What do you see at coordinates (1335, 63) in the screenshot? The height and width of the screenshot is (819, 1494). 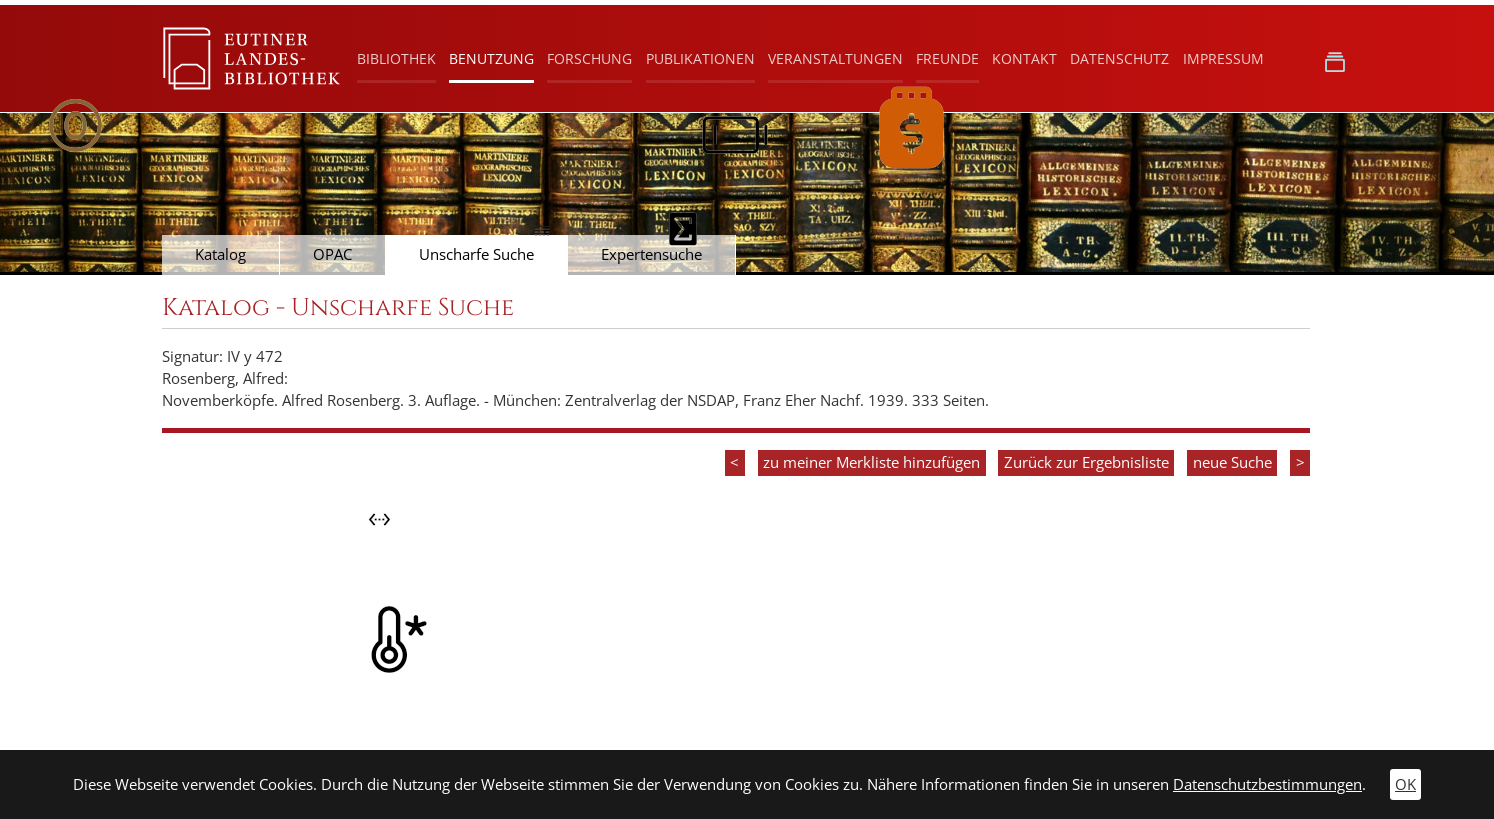 I see `view stacked cards or layers` at bounding box center [1335, 63].